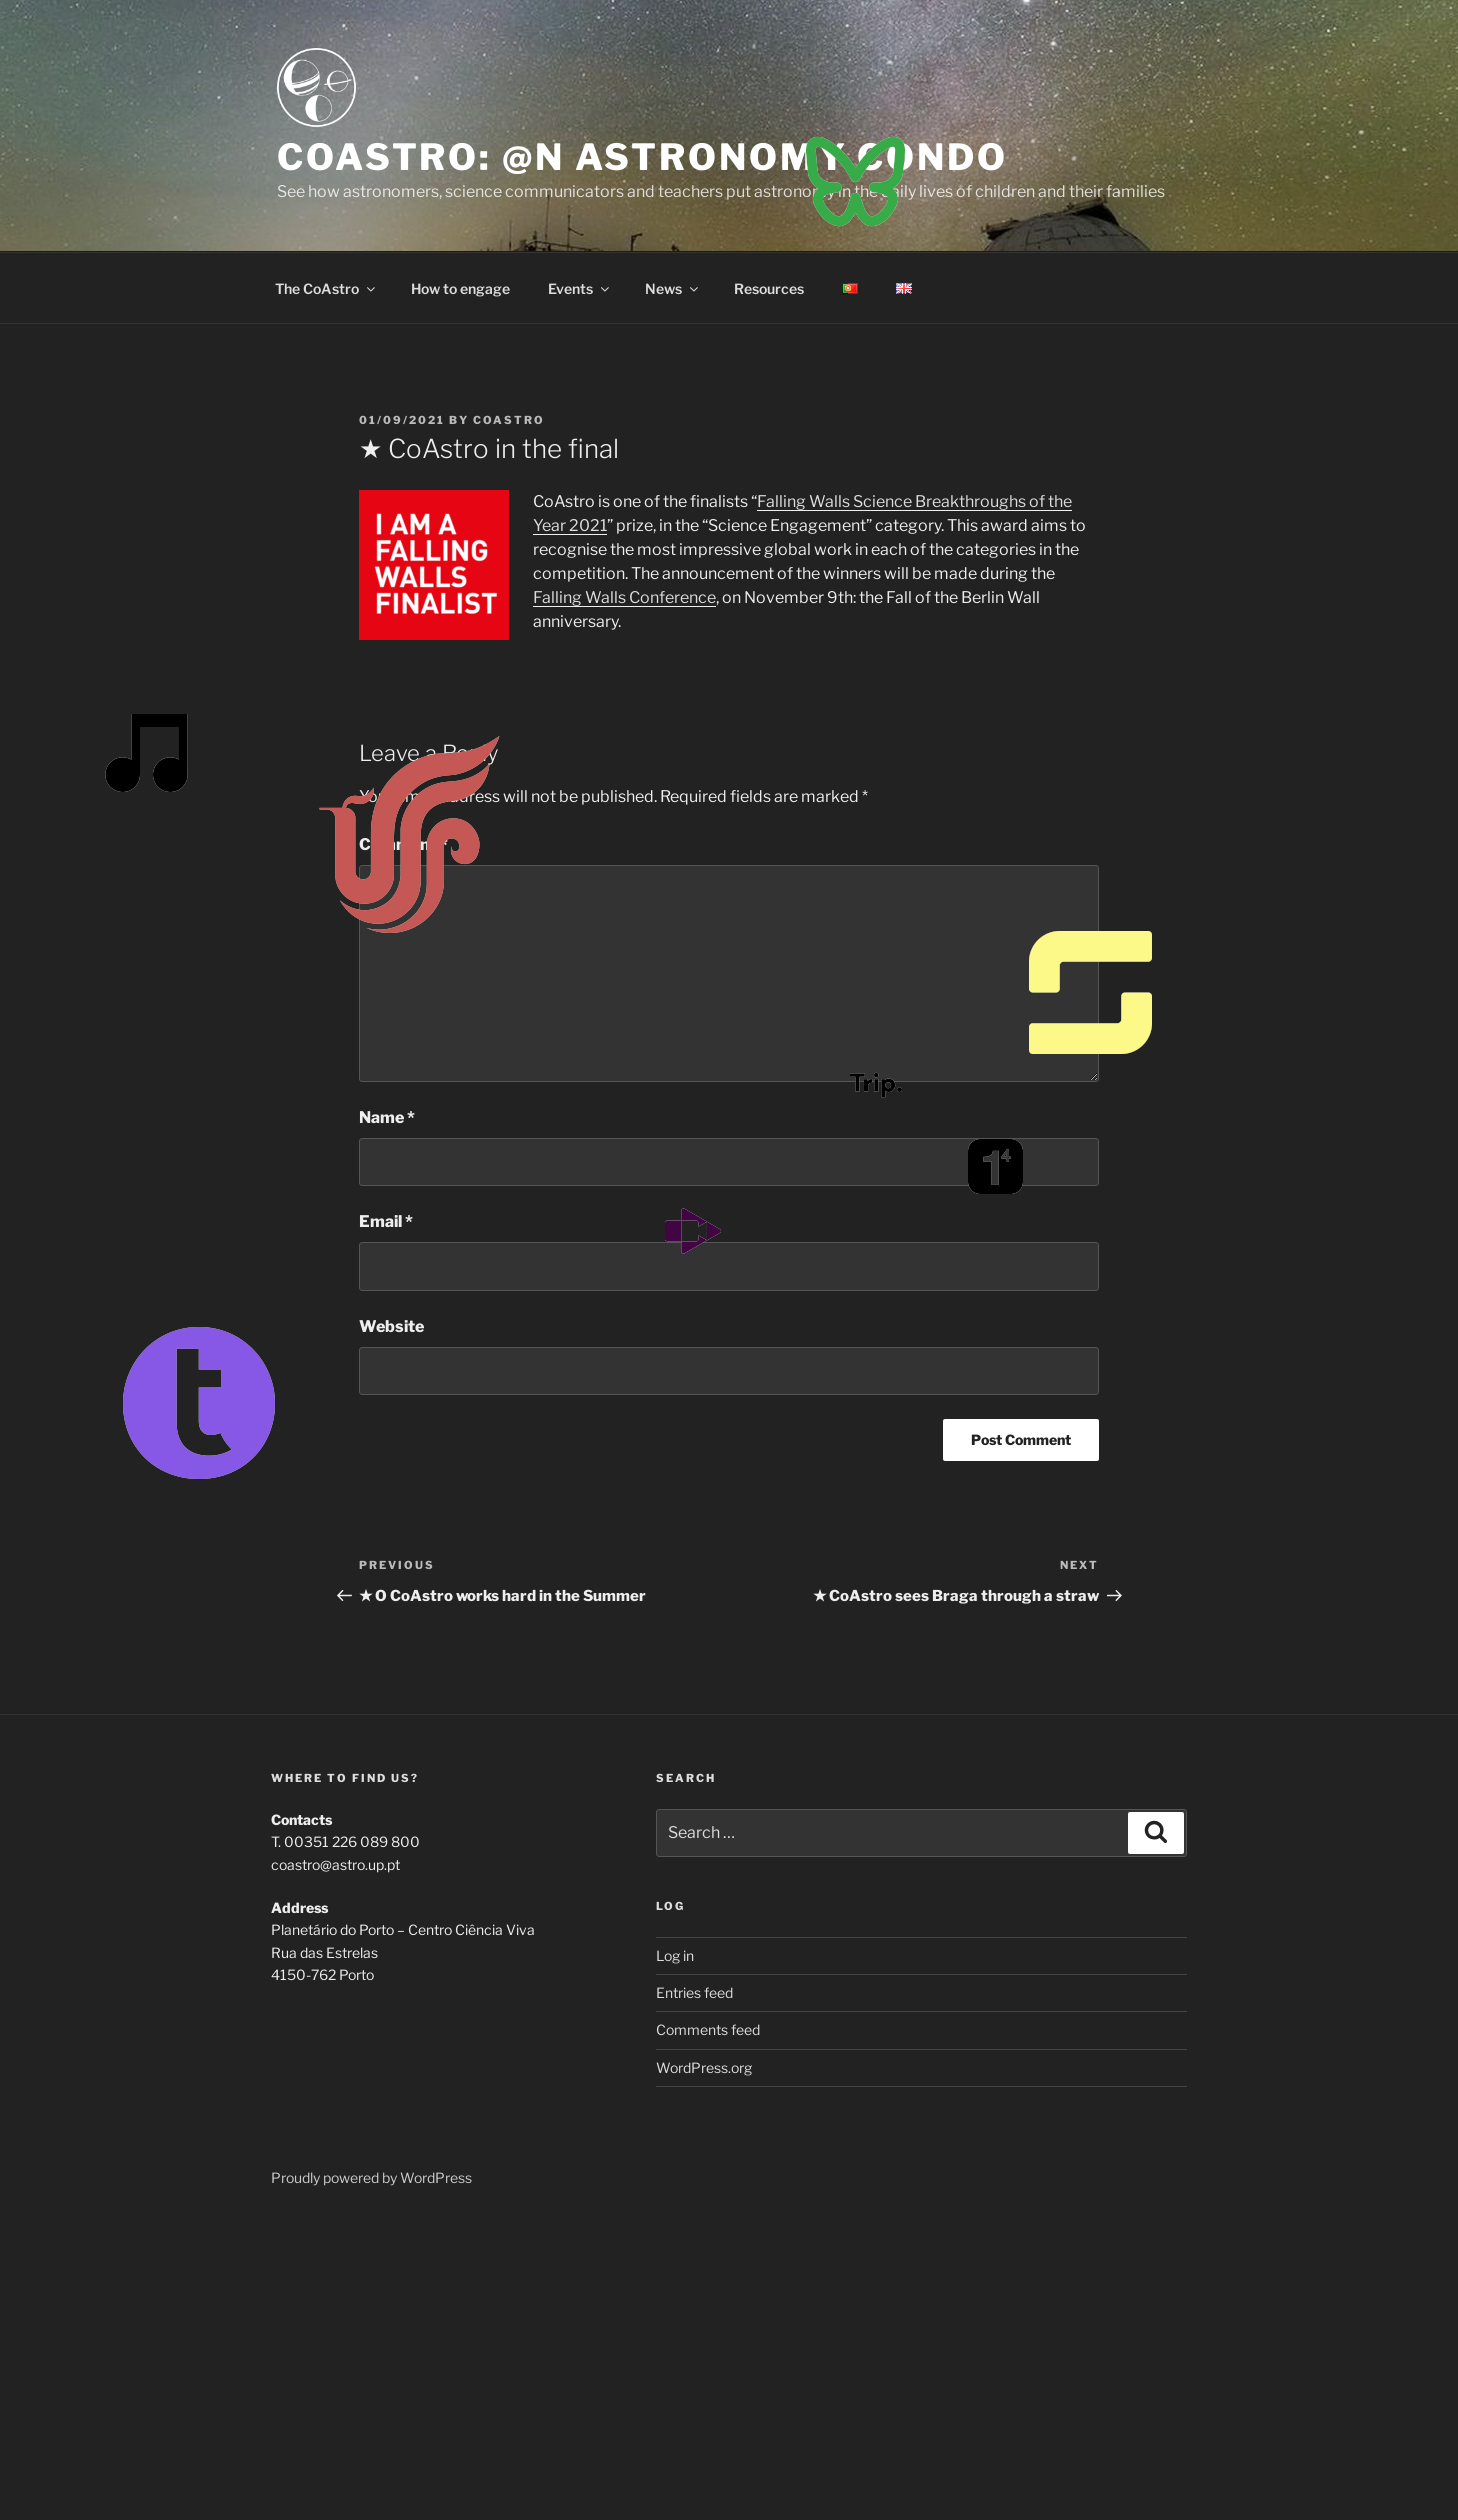 The image size is (1458, 2520). Describe the element at coordinates (876, 1085) in the screenshot. I see `open the Trip.com app` at that location.